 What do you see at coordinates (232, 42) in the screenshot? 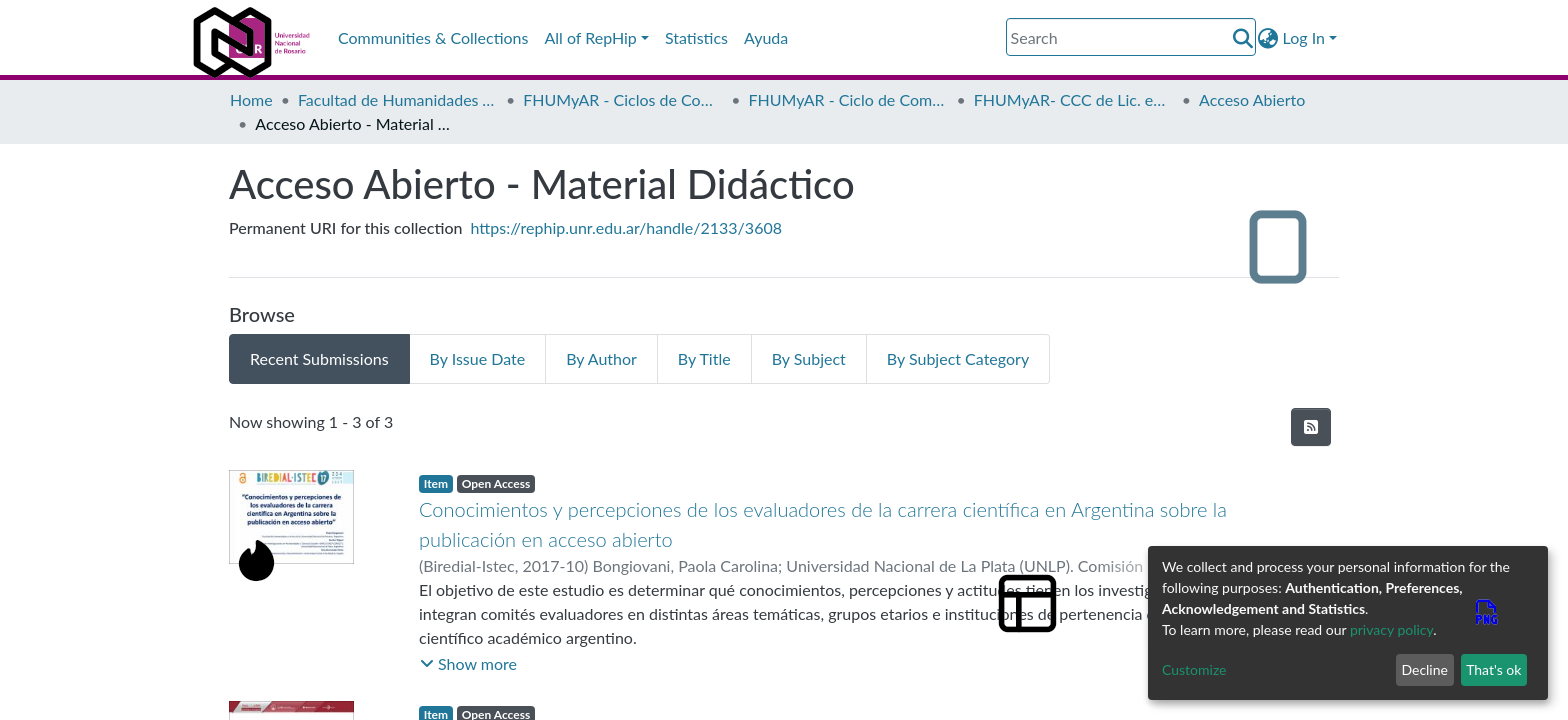
I see `nexo cryptocurrency platform logo` at bounding box center [232, 42].